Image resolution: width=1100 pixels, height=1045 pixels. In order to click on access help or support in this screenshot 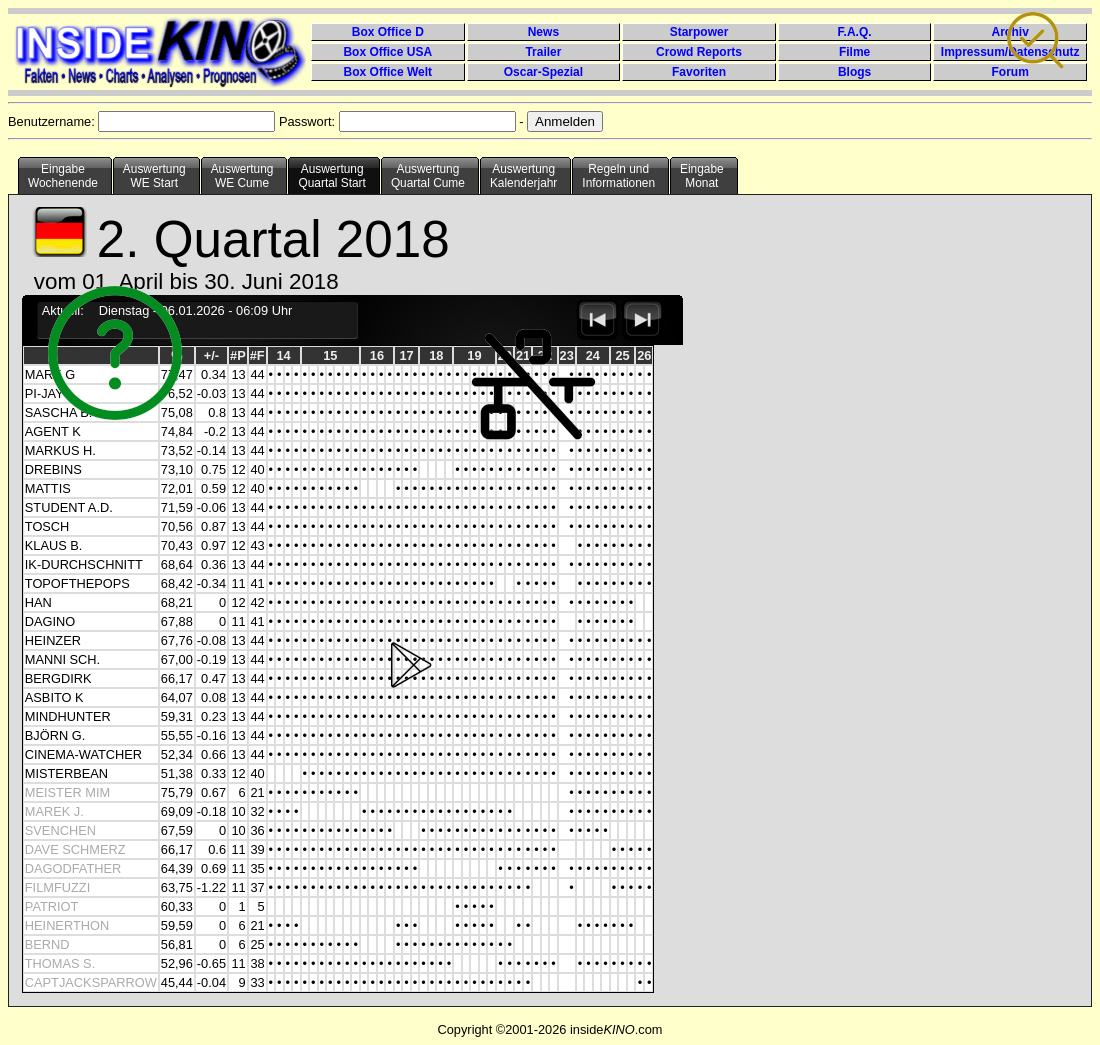, I will do `click(115, 353)`.